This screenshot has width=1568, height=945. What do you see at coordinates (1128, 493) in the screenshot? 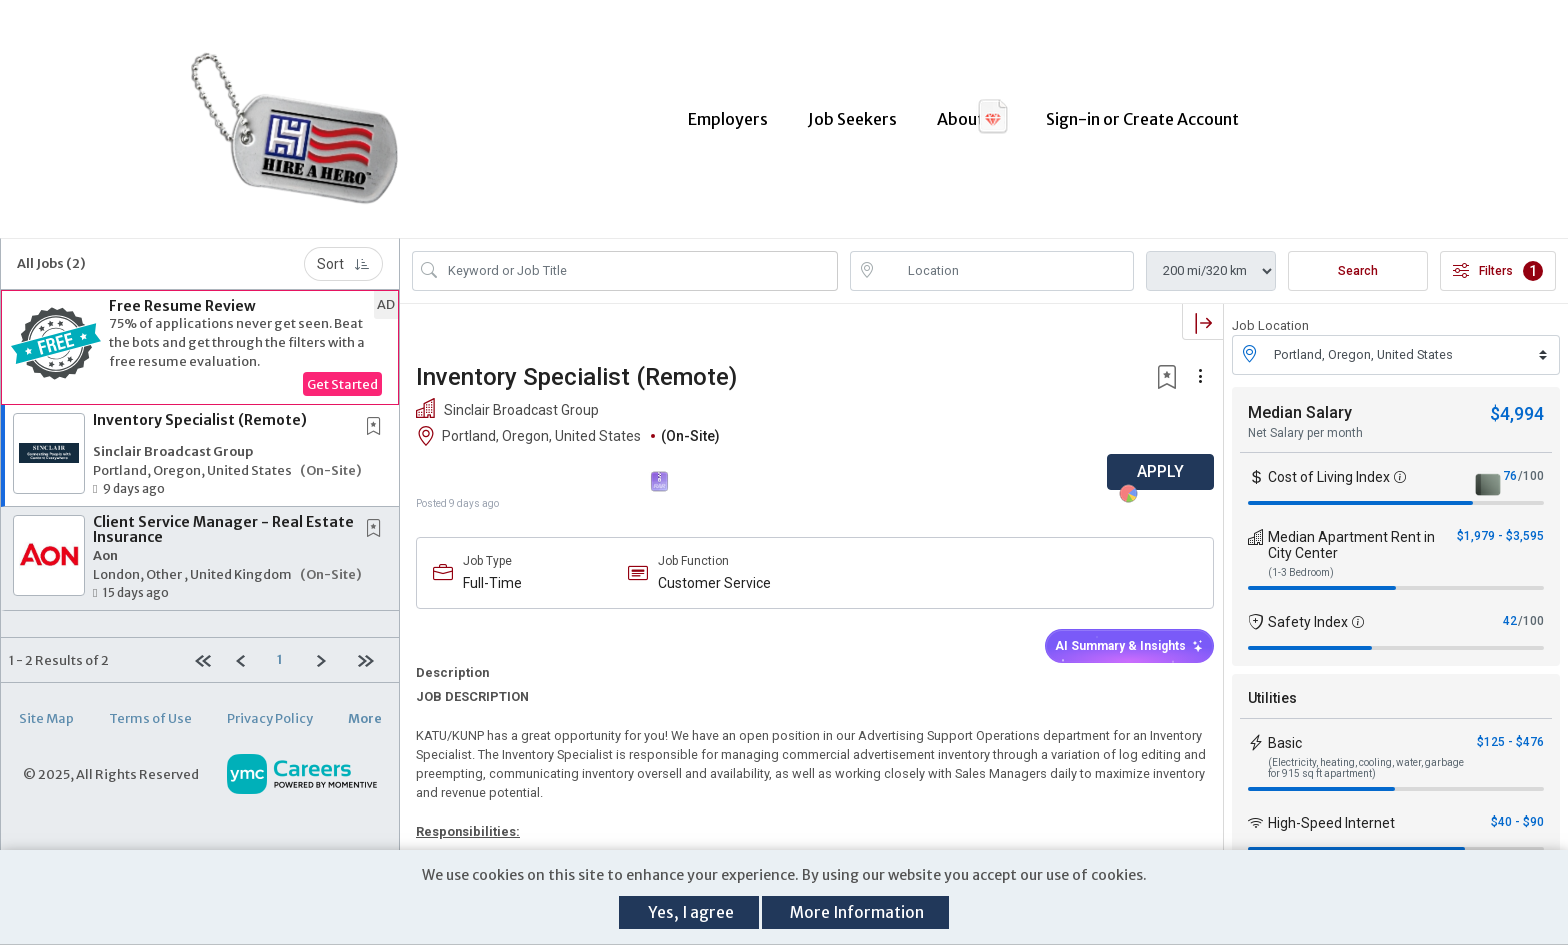
I see `open disk usage analyzer` at bounding box center [1128, 493].